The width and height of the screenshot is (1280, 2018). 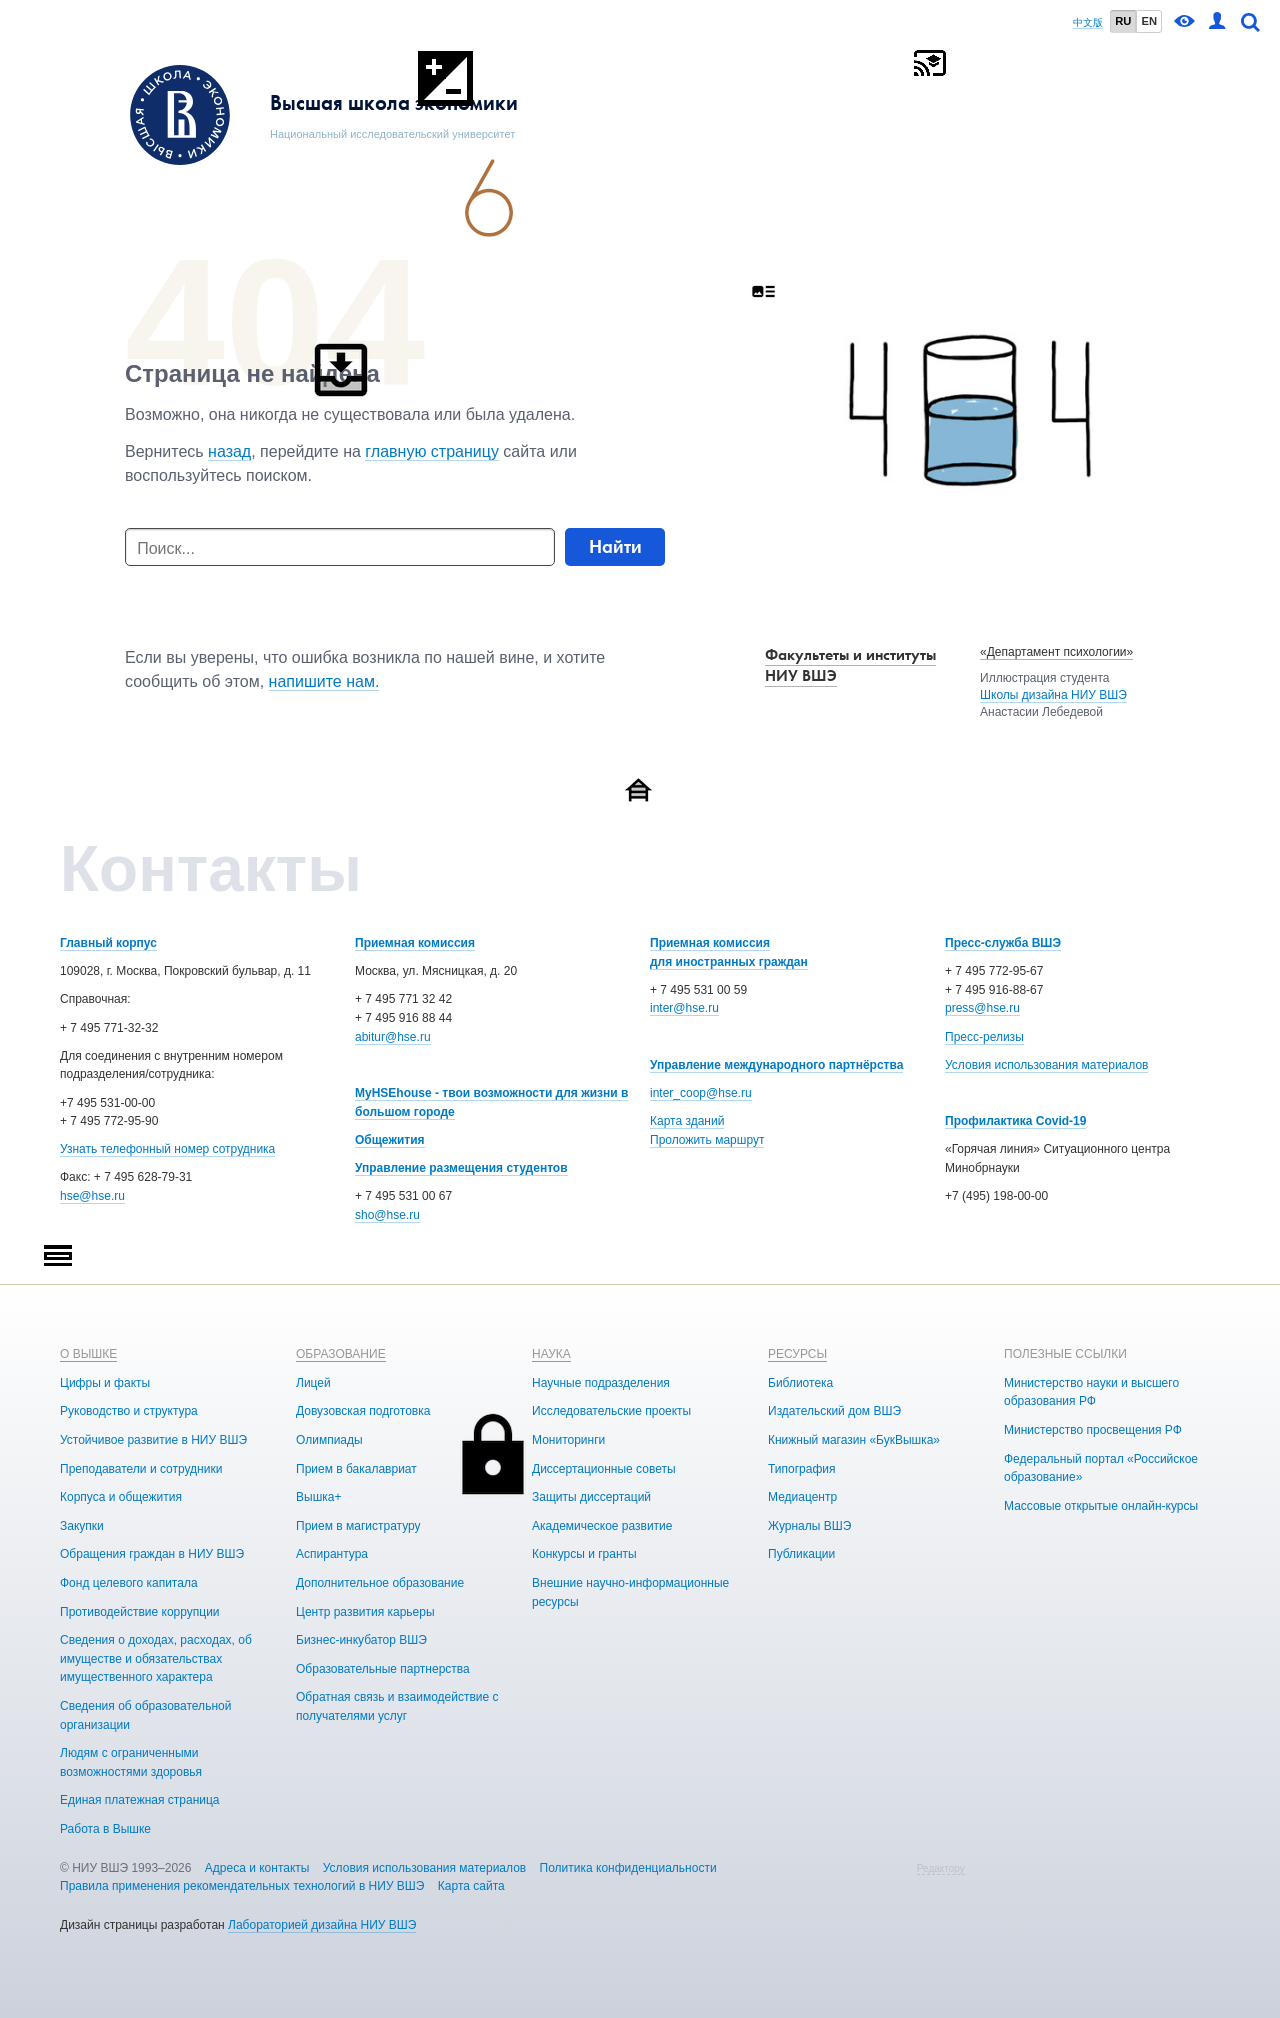 What do you see at coordinates (489, 198) in the screenshot?
I see `indicates the number six in a list or sequence` at bounding box center [489, 198].